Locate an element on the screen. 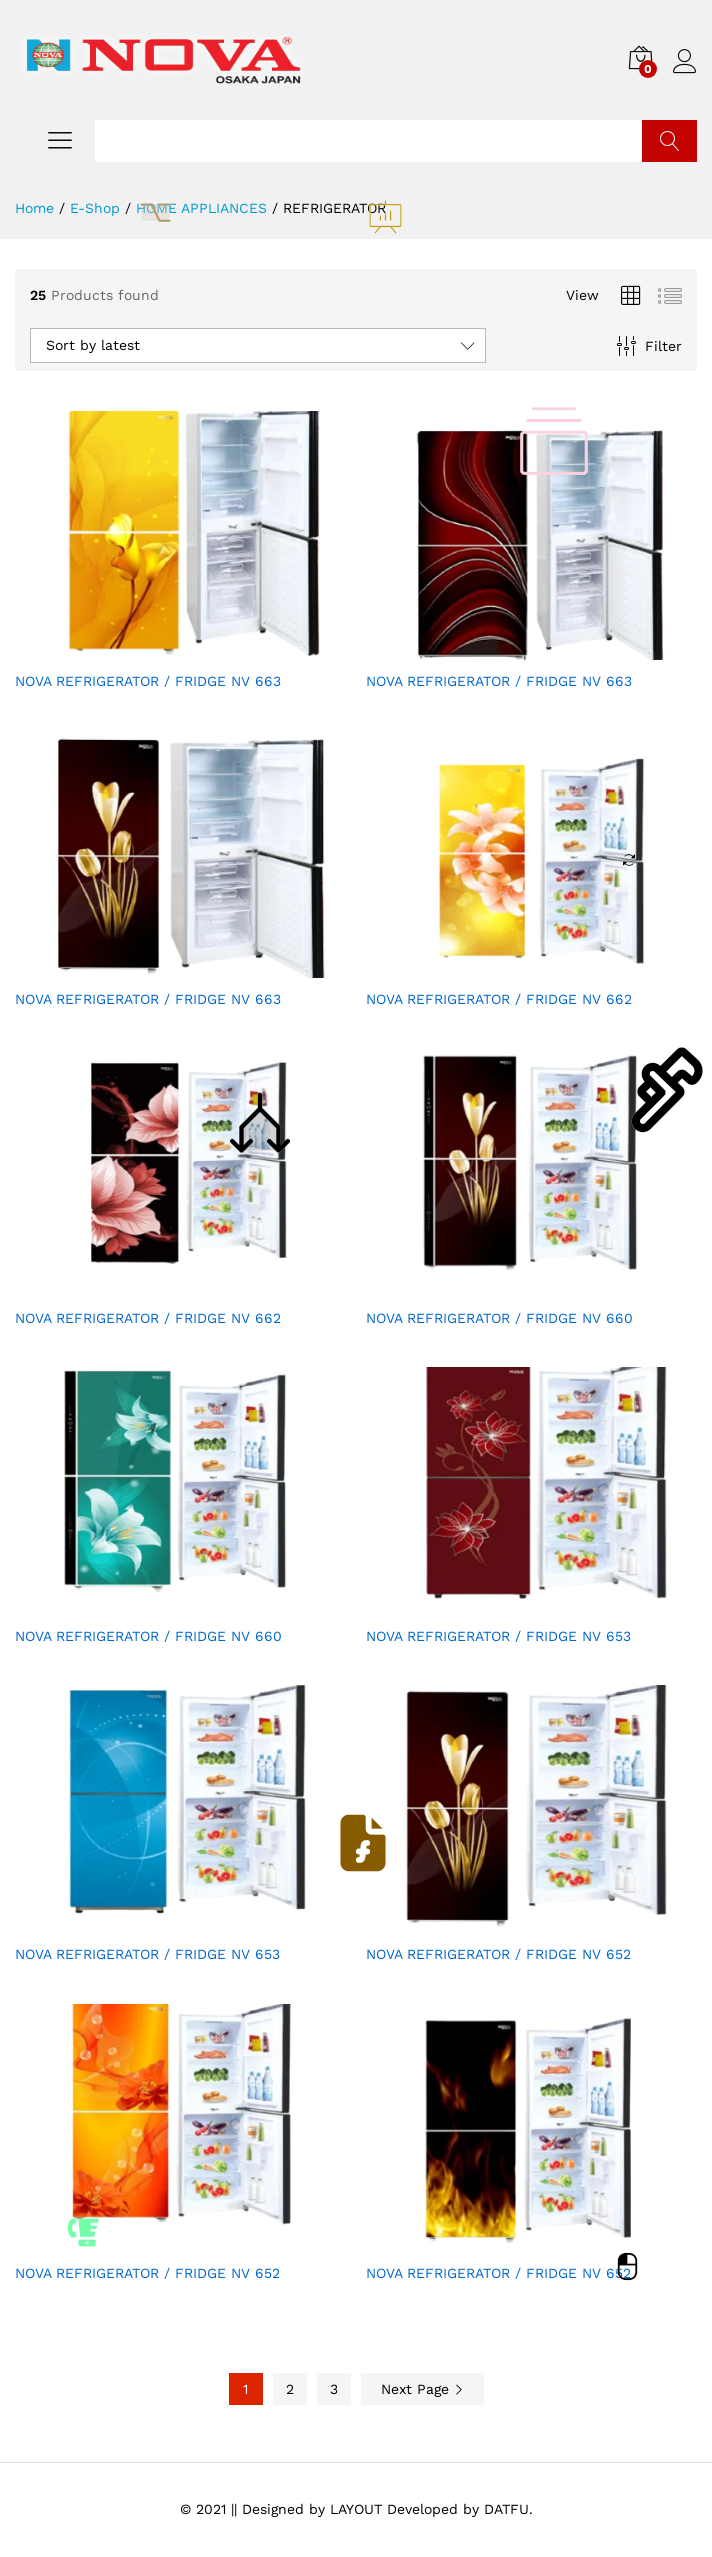  a whimsical easter egg or joke icon is located at coordinates (83, 2232).